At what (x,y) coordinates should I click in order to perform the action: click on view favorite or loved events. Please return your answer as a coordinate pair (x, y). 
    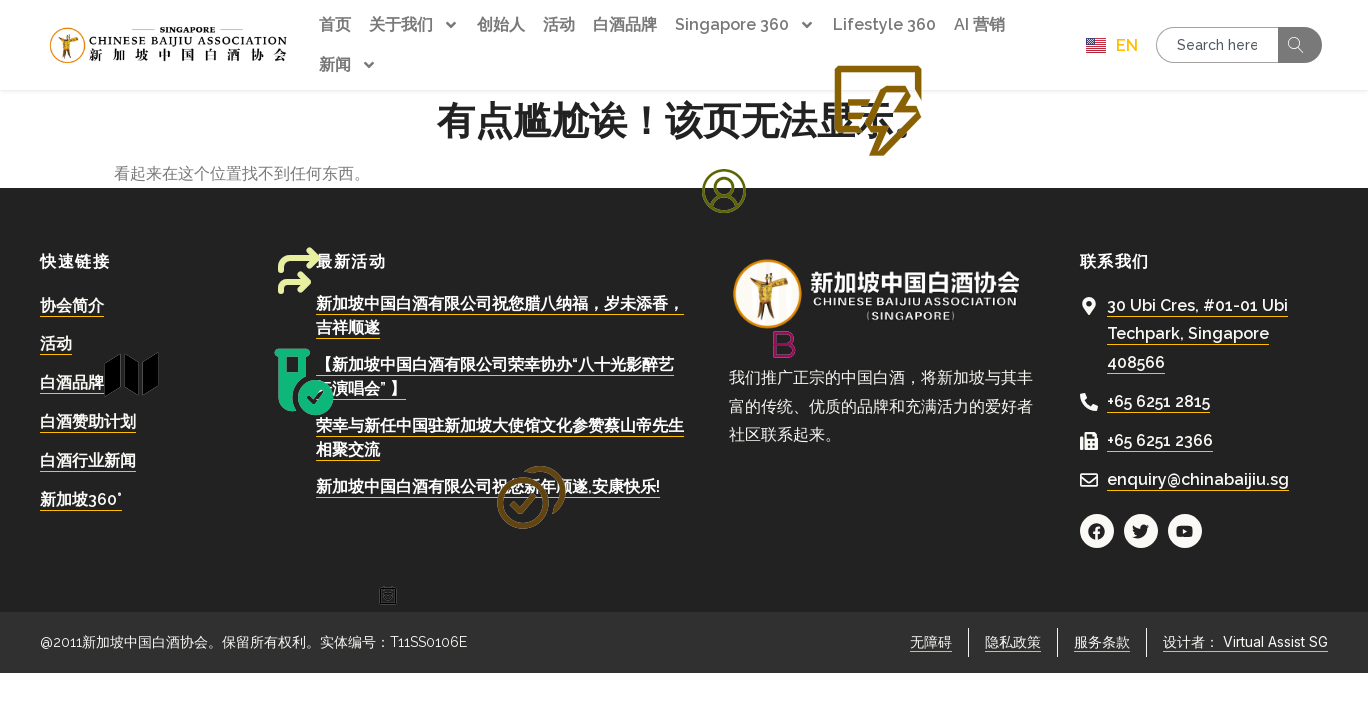
    Looking at the image, I should click on (388, 596).